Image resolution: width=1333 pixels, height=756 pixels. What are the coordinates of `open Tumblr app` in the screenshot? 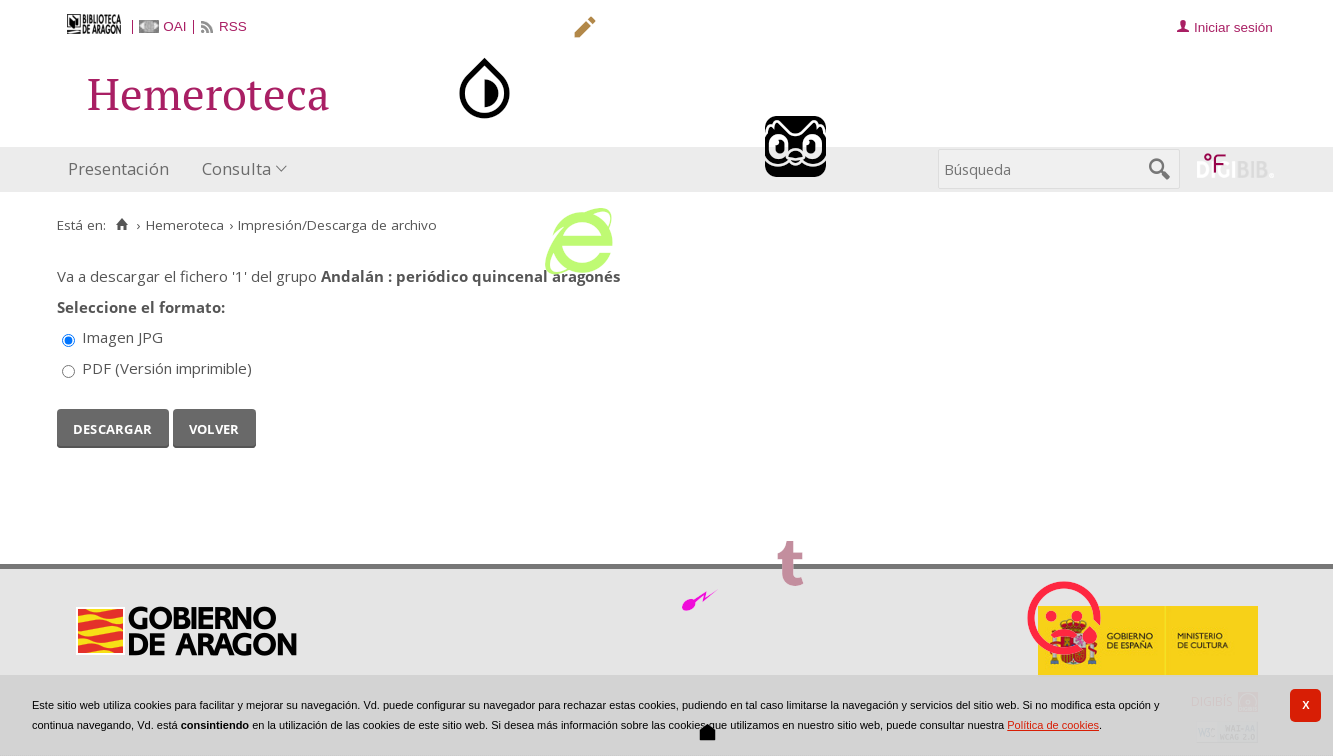 It's located at (790, 563).